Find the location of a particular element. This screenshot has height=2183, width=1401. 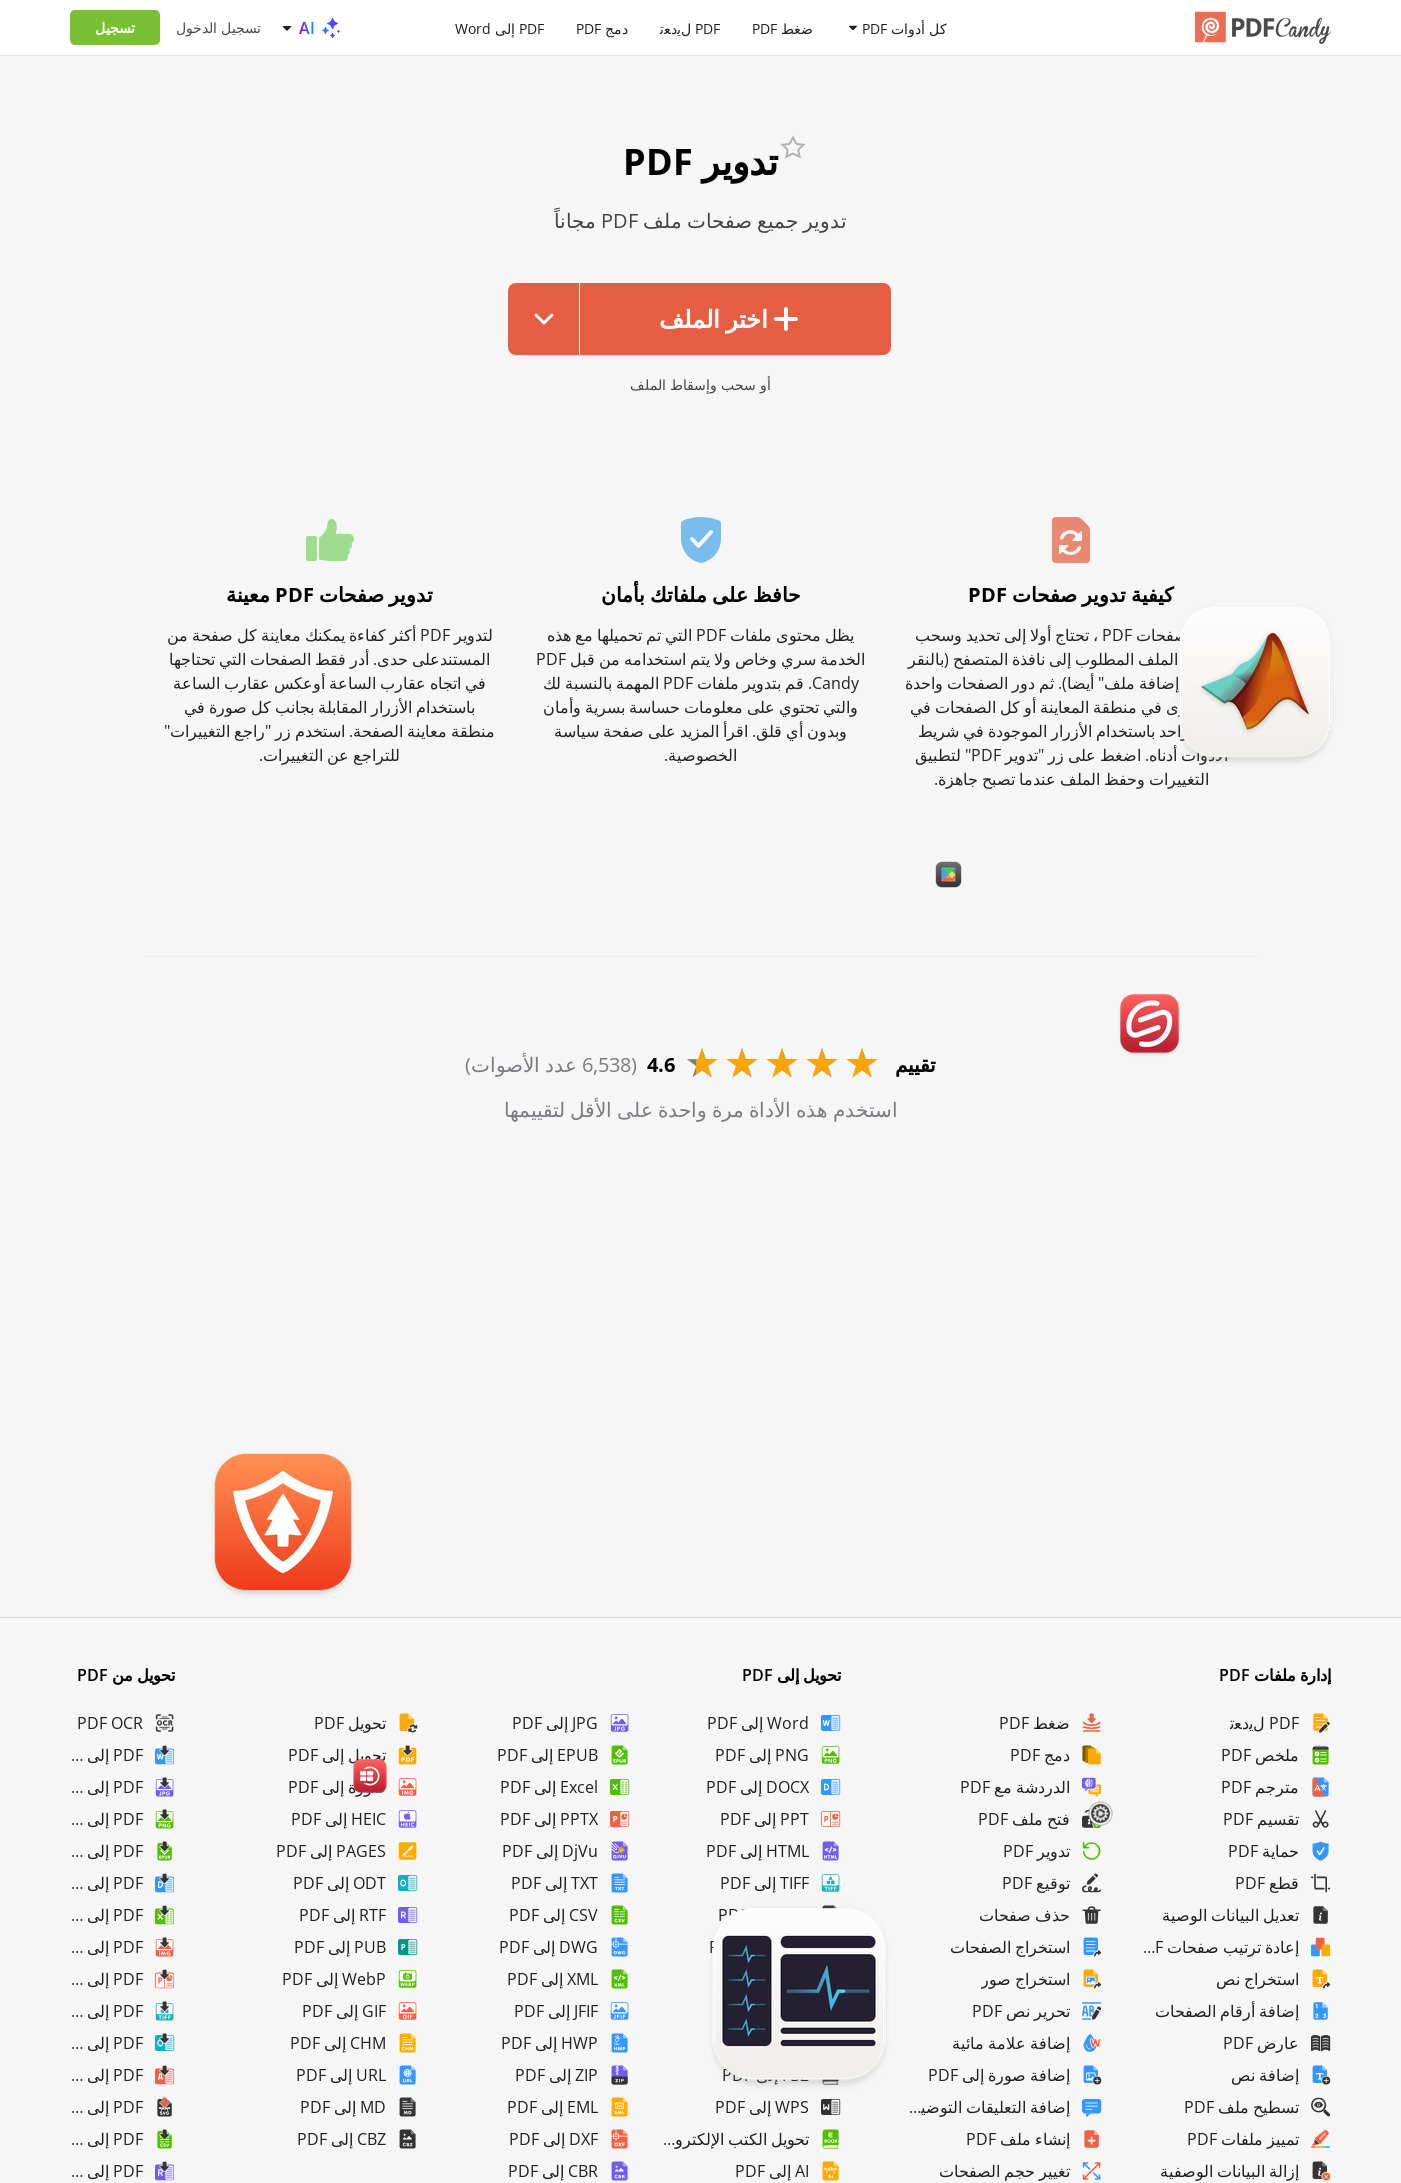

open MATLAB application is located at coordinates (1255, 682).